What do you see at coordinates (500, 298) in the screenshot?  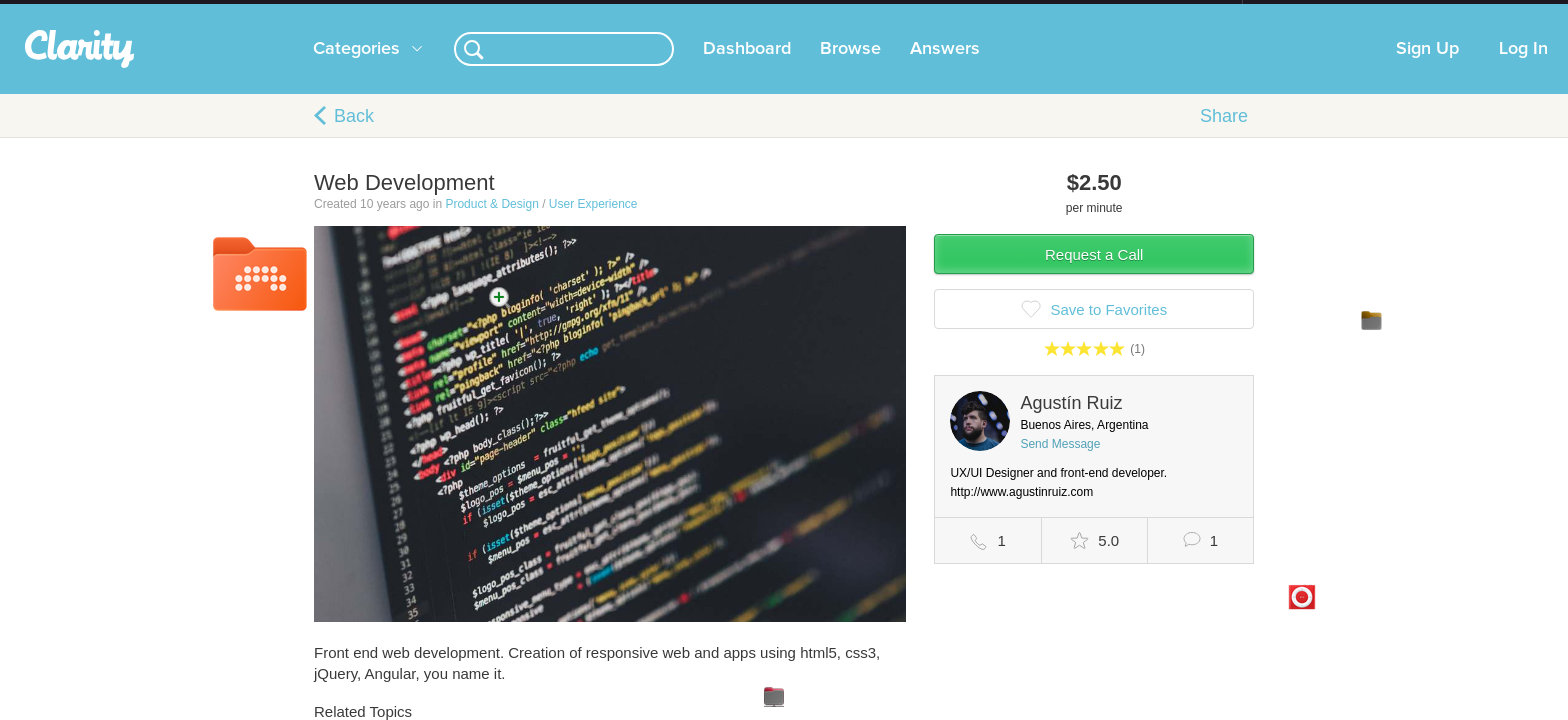 I see `zoom in to view content closer` at bounding box center [500, 298].